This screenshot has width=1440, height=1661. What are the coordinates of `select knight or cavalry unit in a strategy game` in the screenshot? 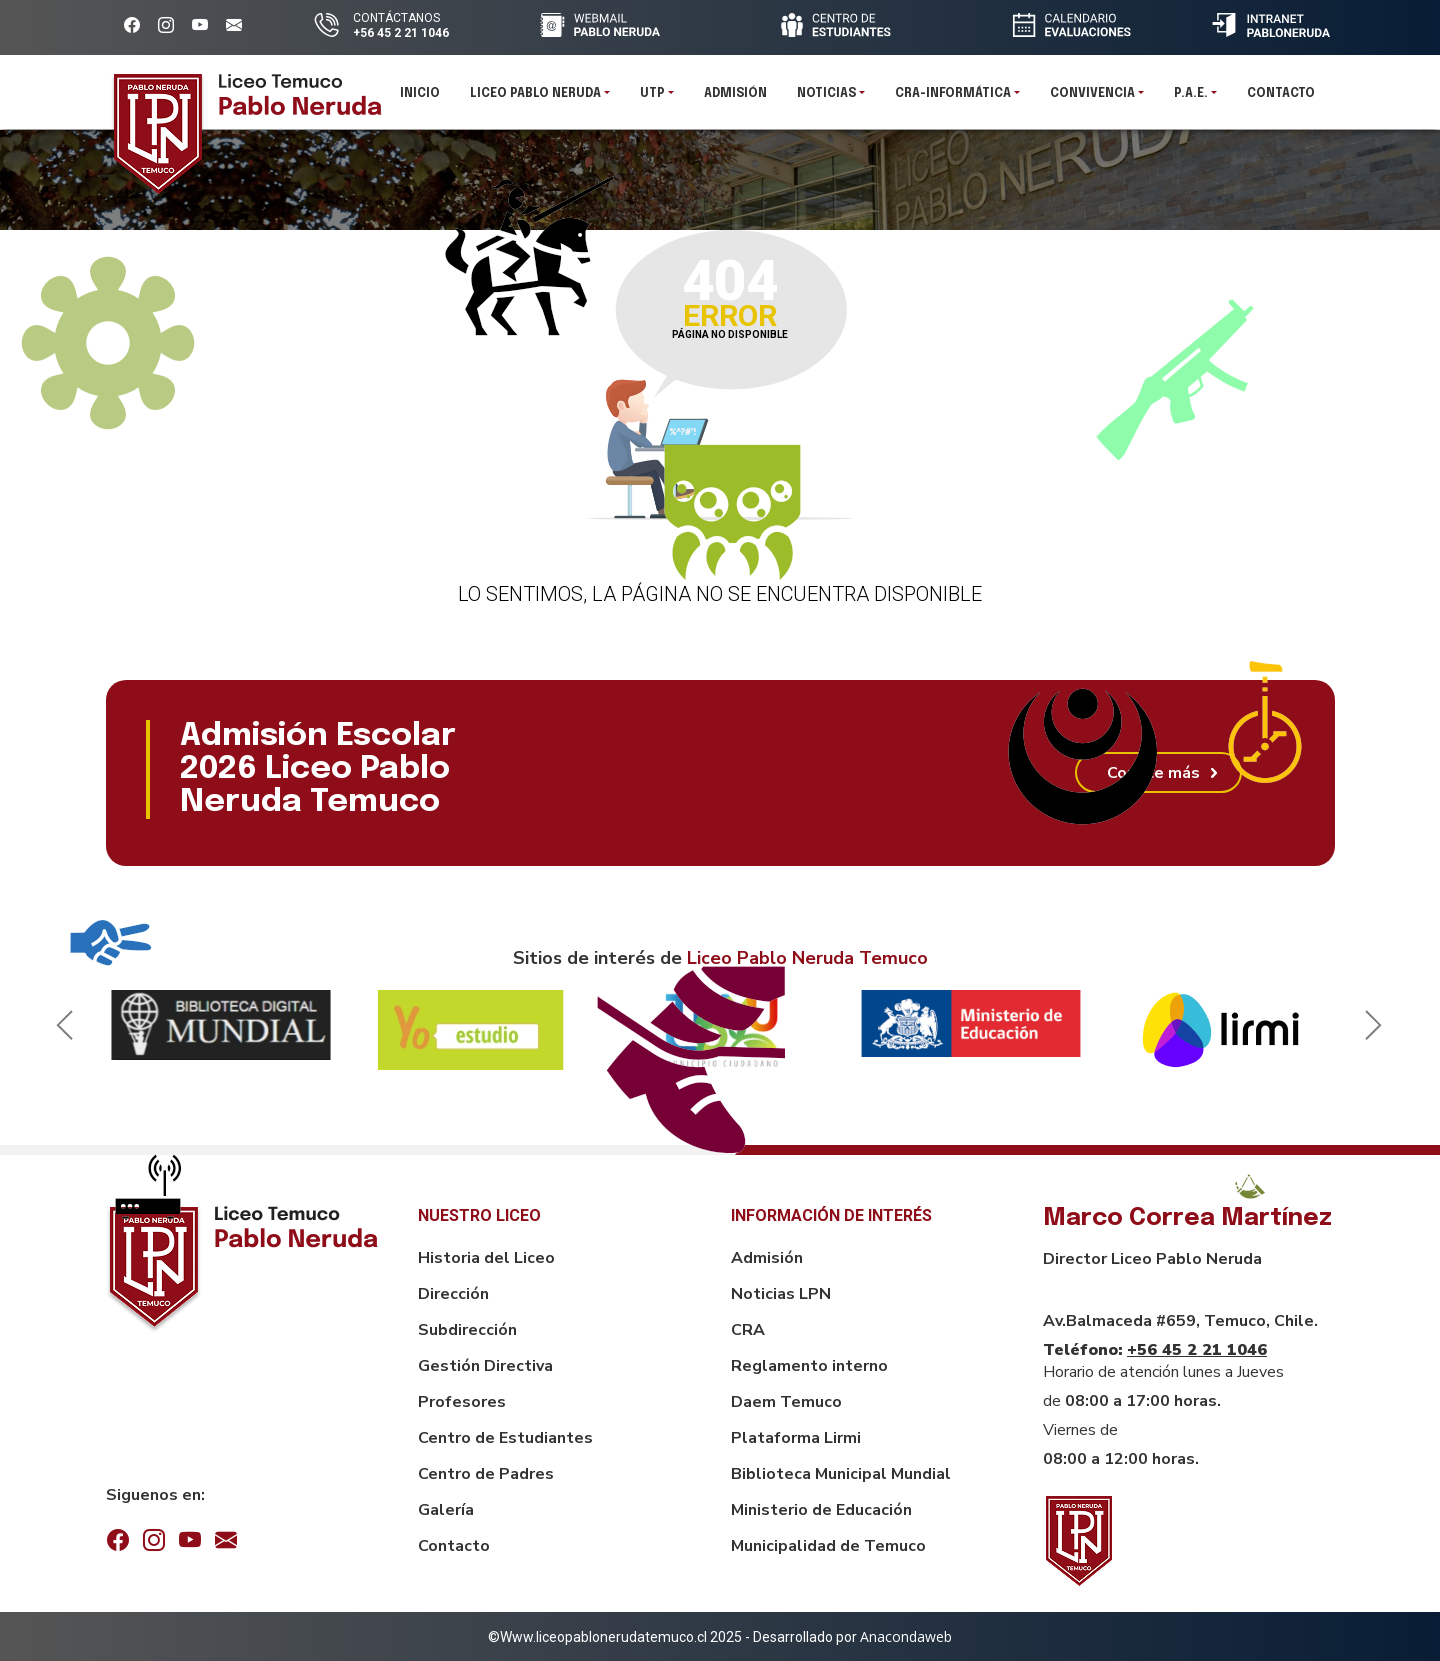 It's located at (529, 255).